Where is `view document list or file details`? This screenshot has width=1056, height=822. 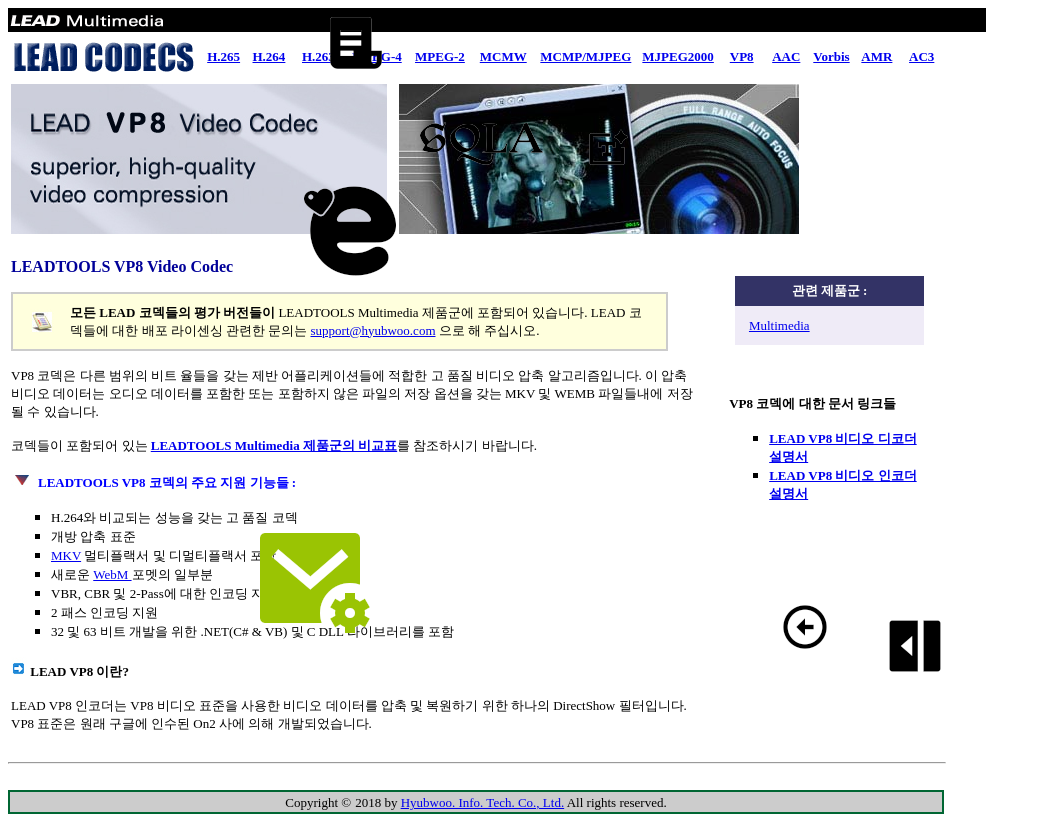 view document list or file details is located at coordinates (356, 43).